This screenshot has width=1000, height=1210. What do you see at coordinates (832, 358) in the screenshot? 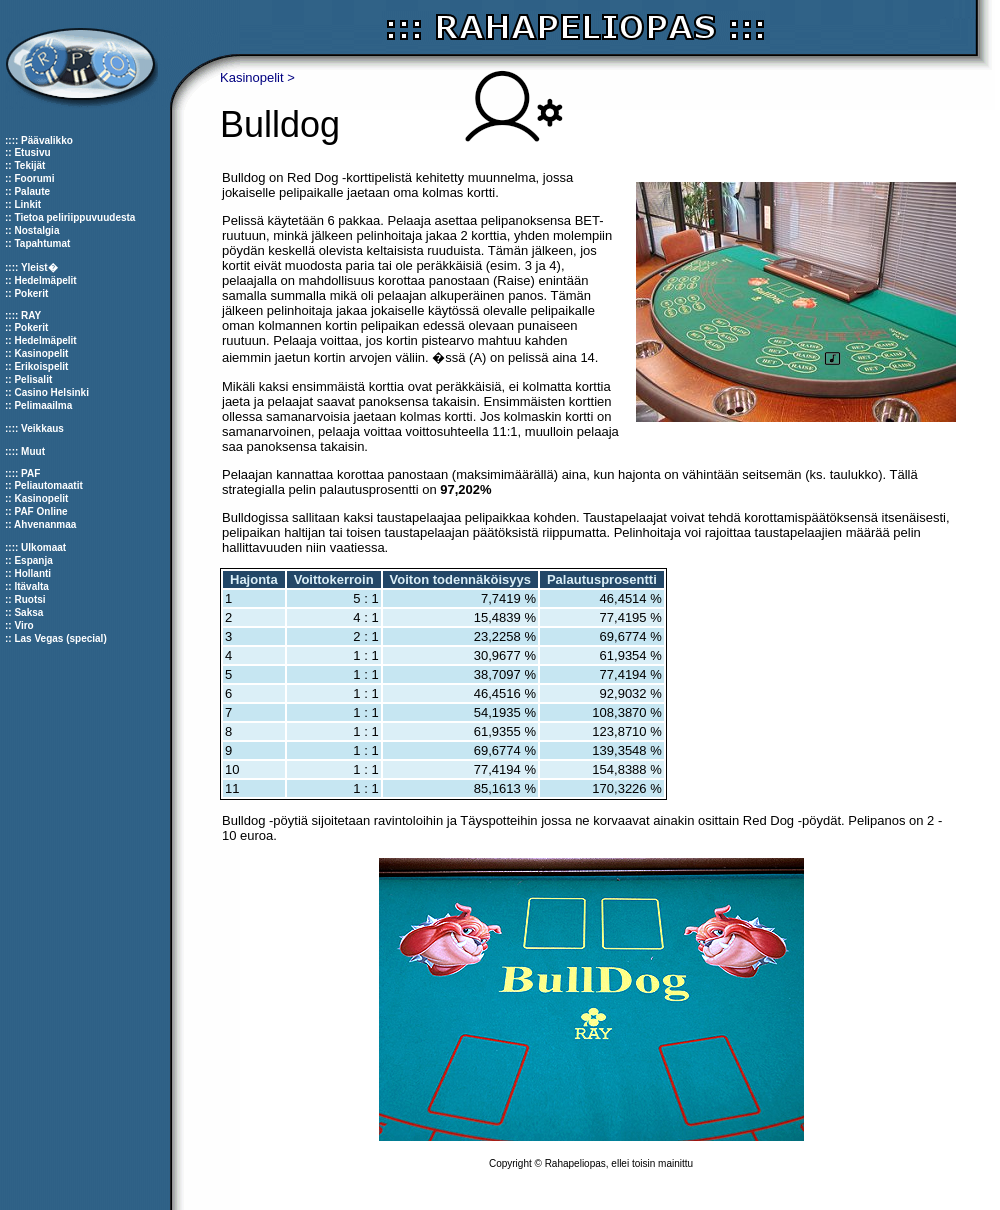
I see `play or browse music videos` at bounding box center [832, 358].